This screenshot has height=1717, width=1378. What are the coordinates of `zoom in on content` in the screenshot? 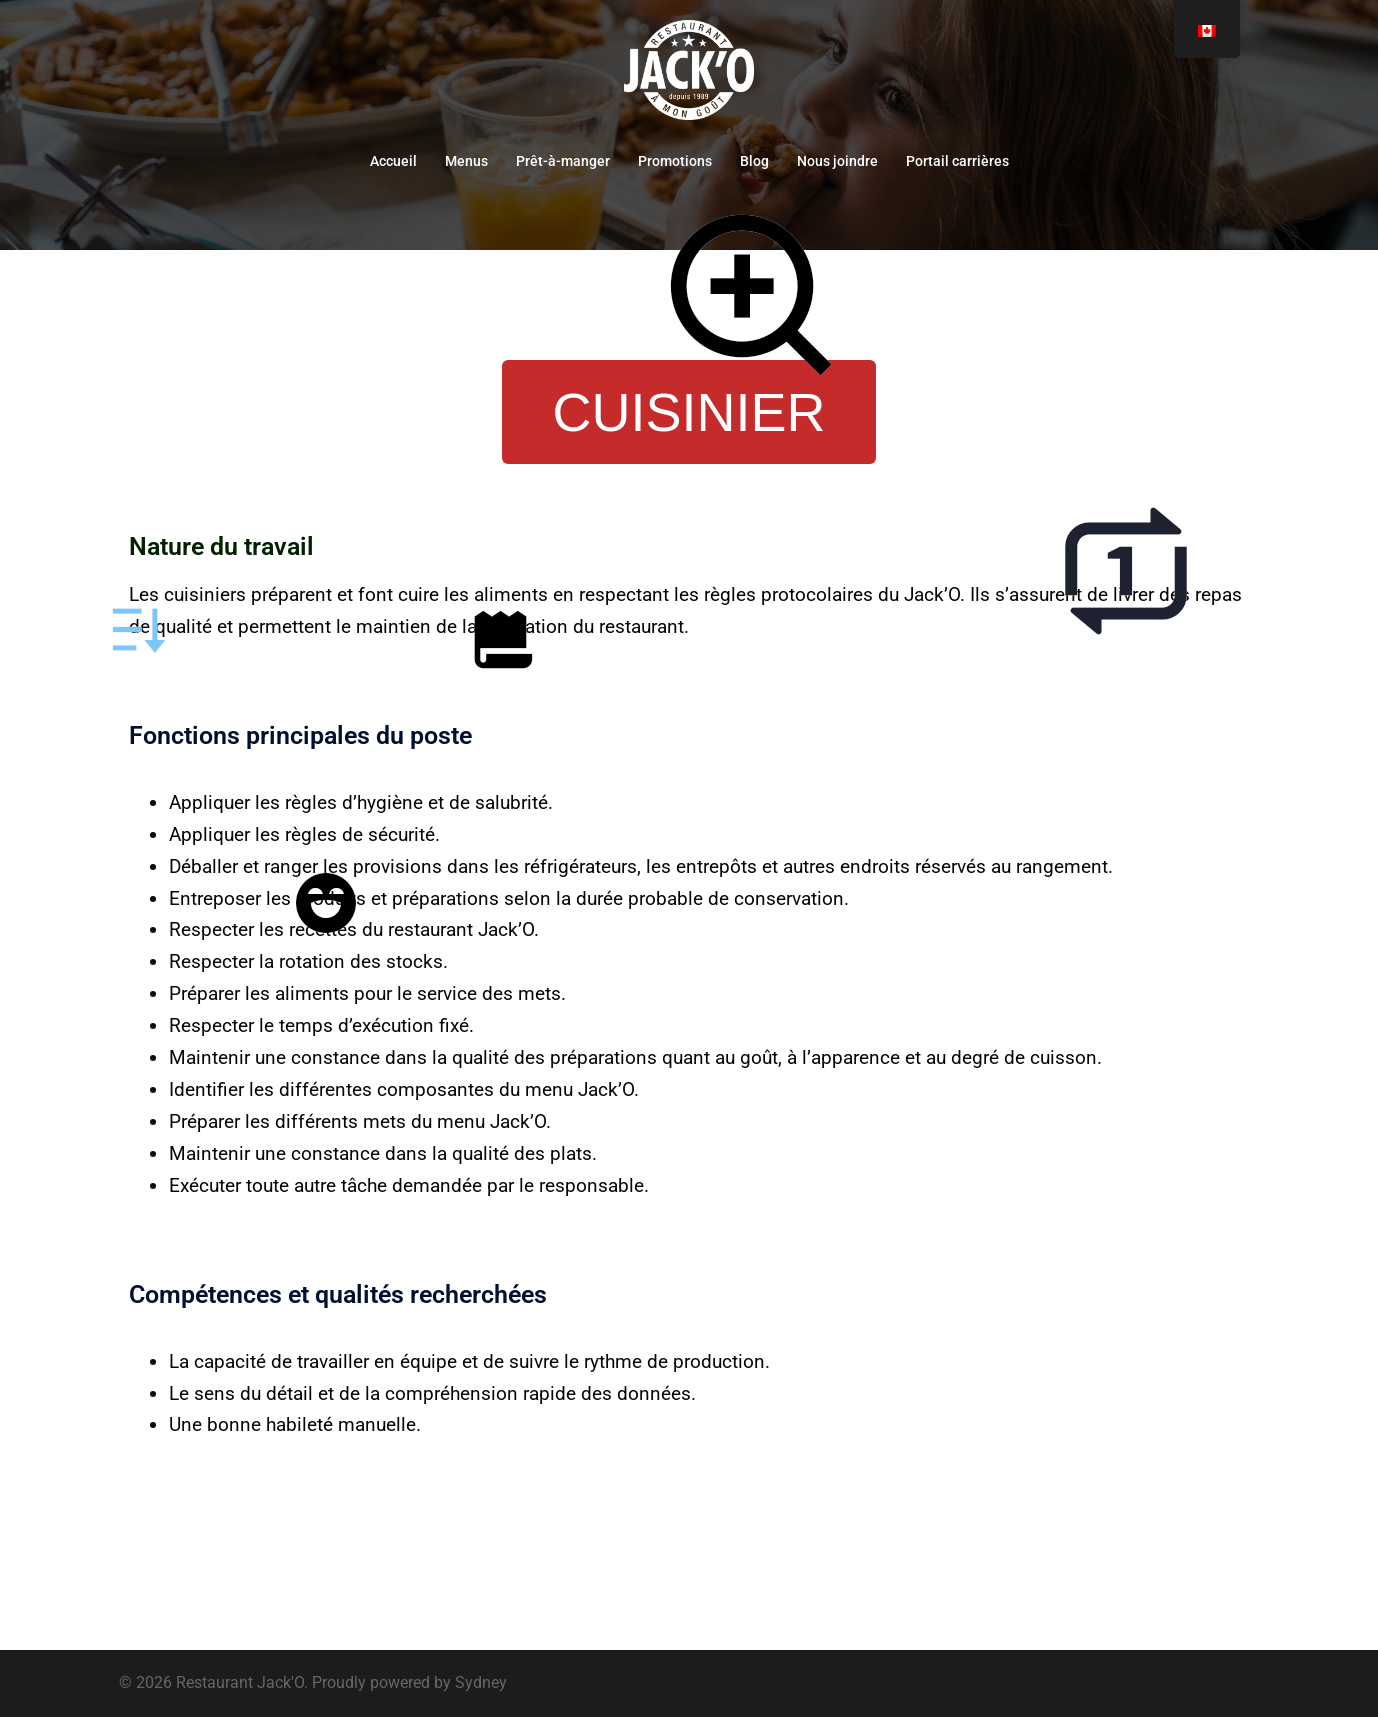 It's located at (750, 294).